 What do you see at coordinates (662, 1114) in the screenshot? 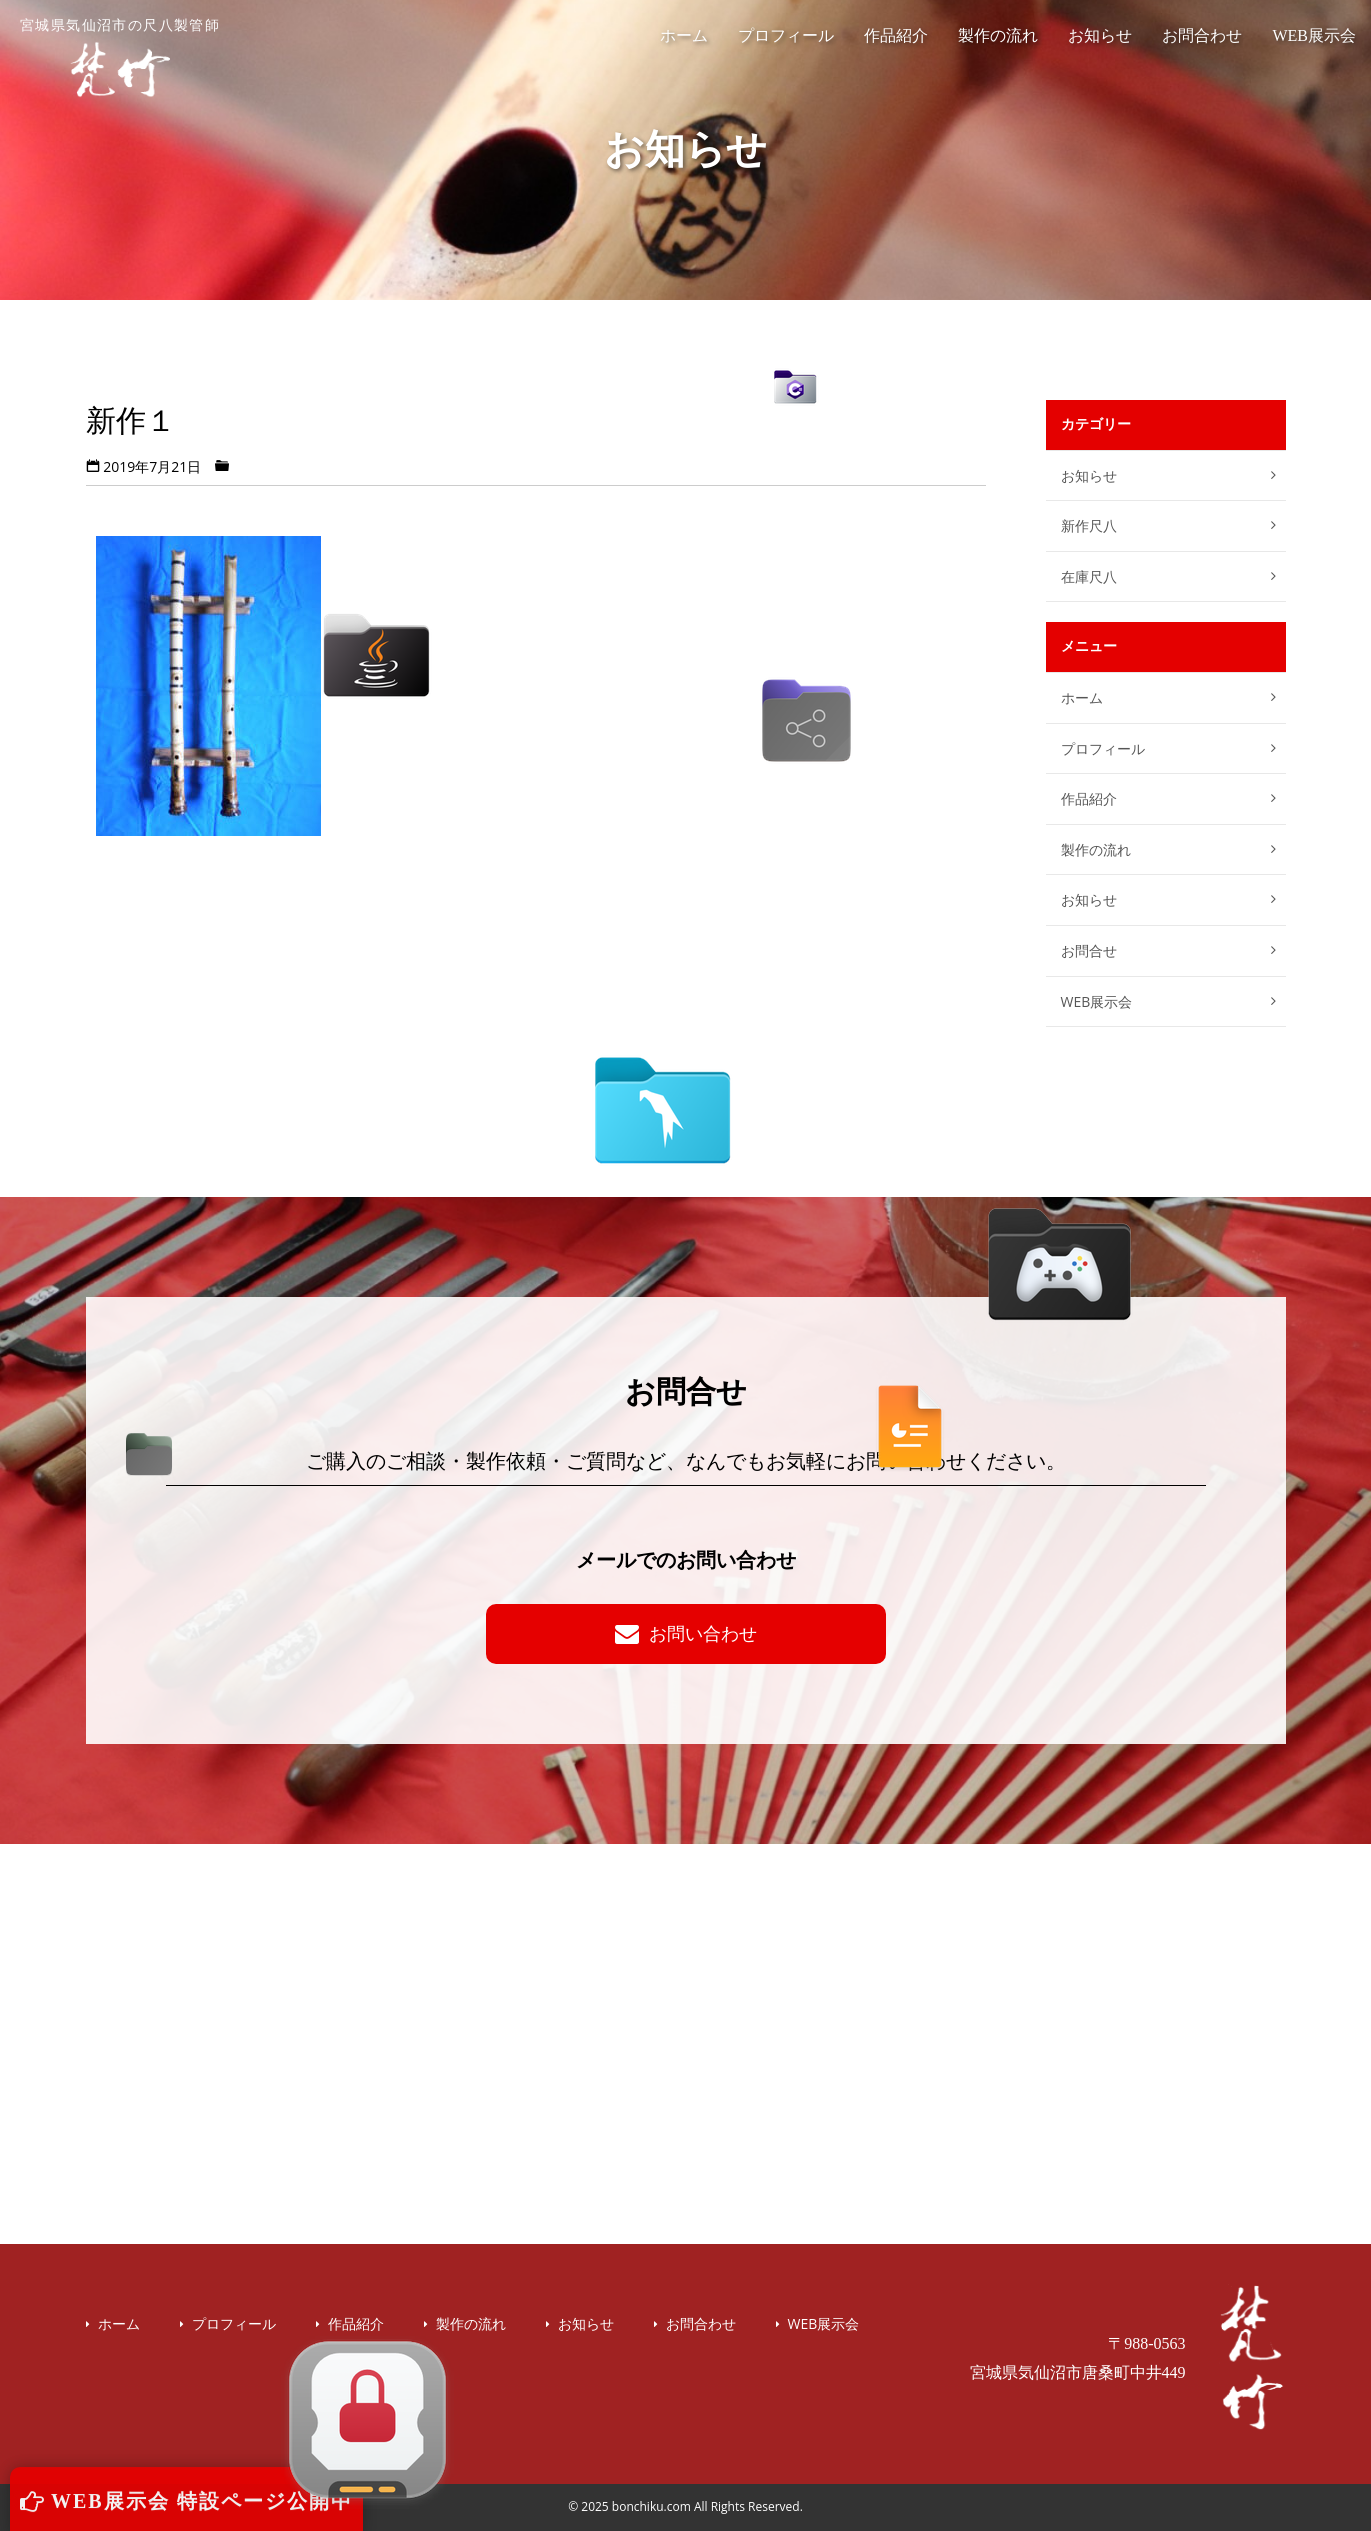
I see `open parrot os system folder` at bounding box center [662, 1114].